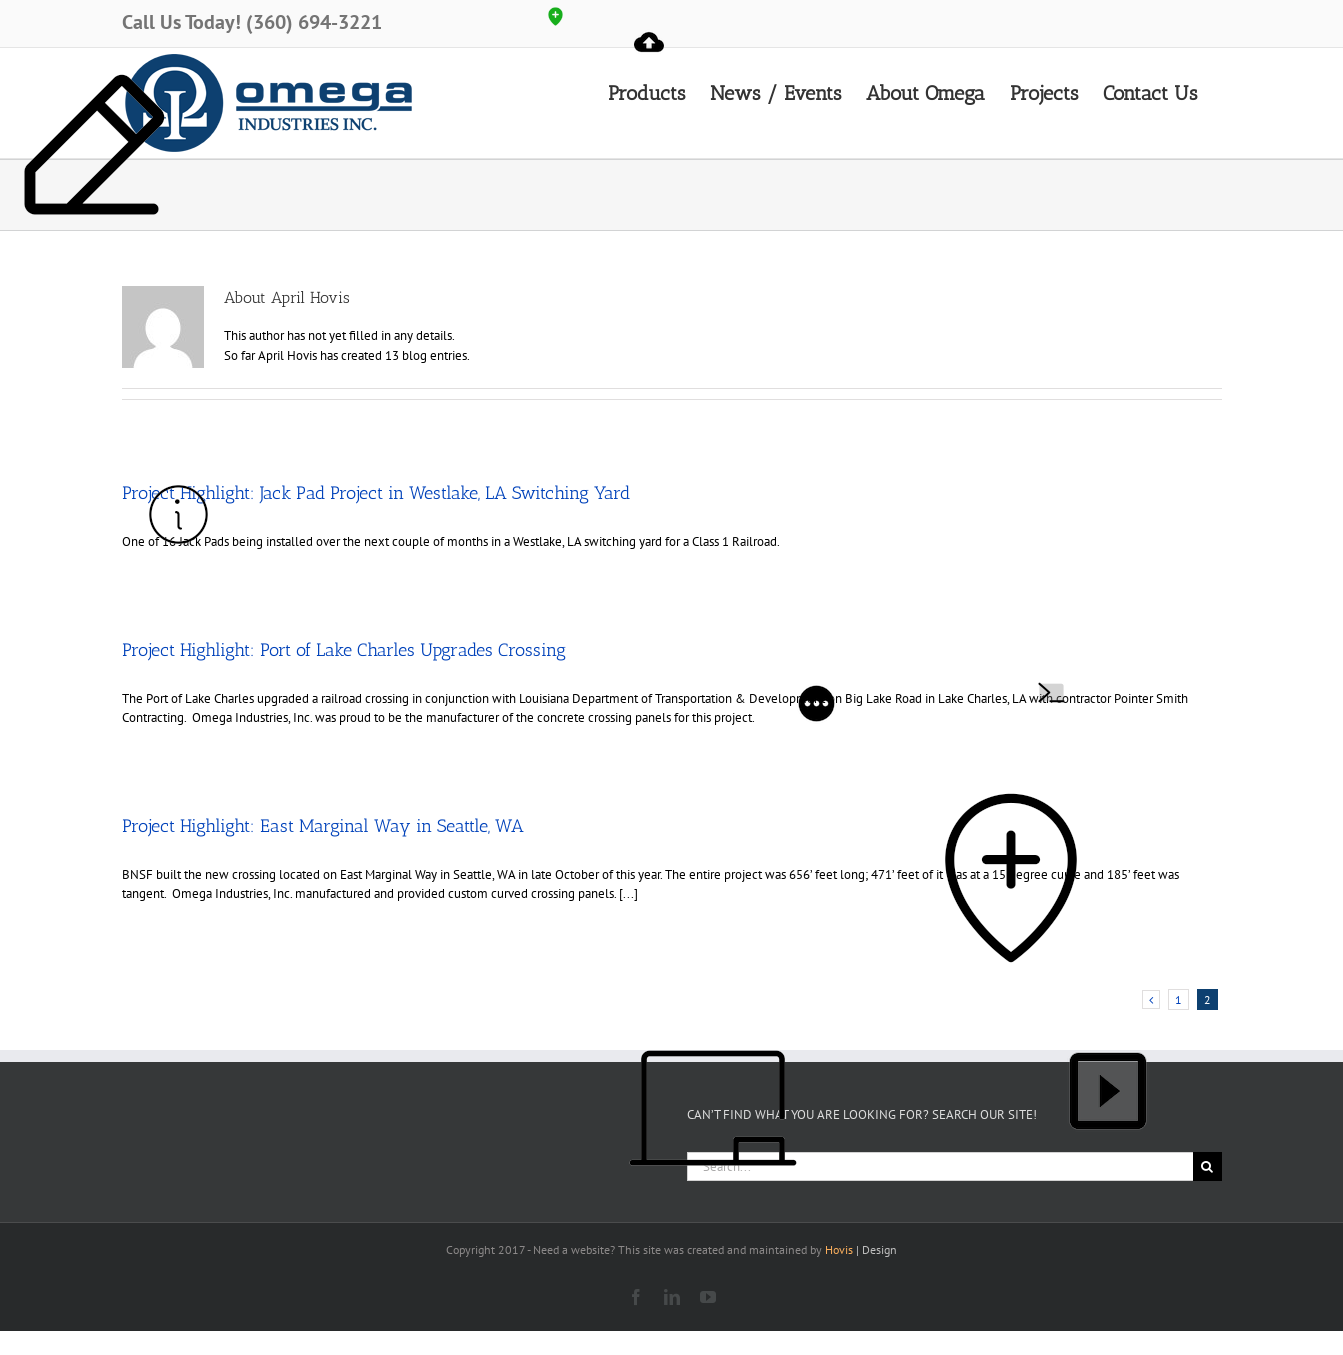 The width and height of the screenshot is (1343, 1355). I want to click on indicates a pending or in-progress status, so click(816, 703).